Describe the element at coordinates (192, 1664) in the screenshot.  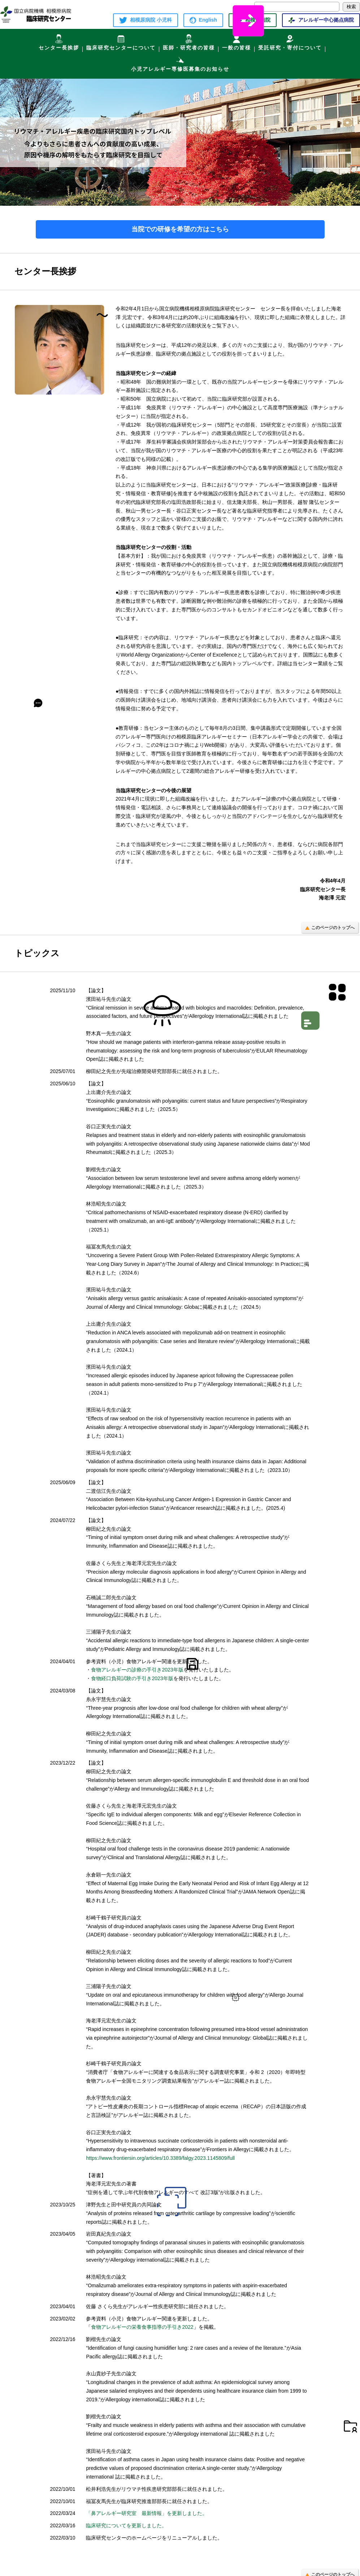
I see `save current file or document` at that location.